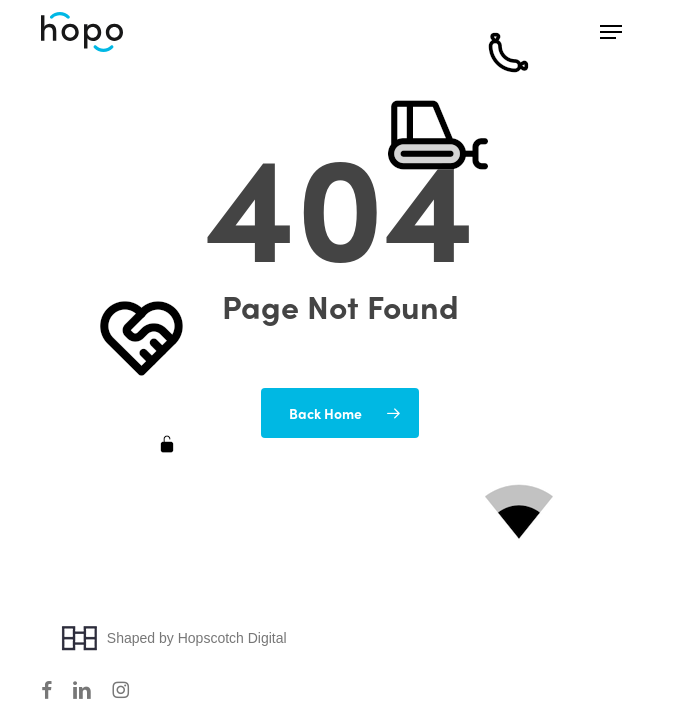 The image size is (681, 720). Describe the element at coordinates (519, 511) in the screenshot. I see `indicates weak wifi signal strength` at that location.